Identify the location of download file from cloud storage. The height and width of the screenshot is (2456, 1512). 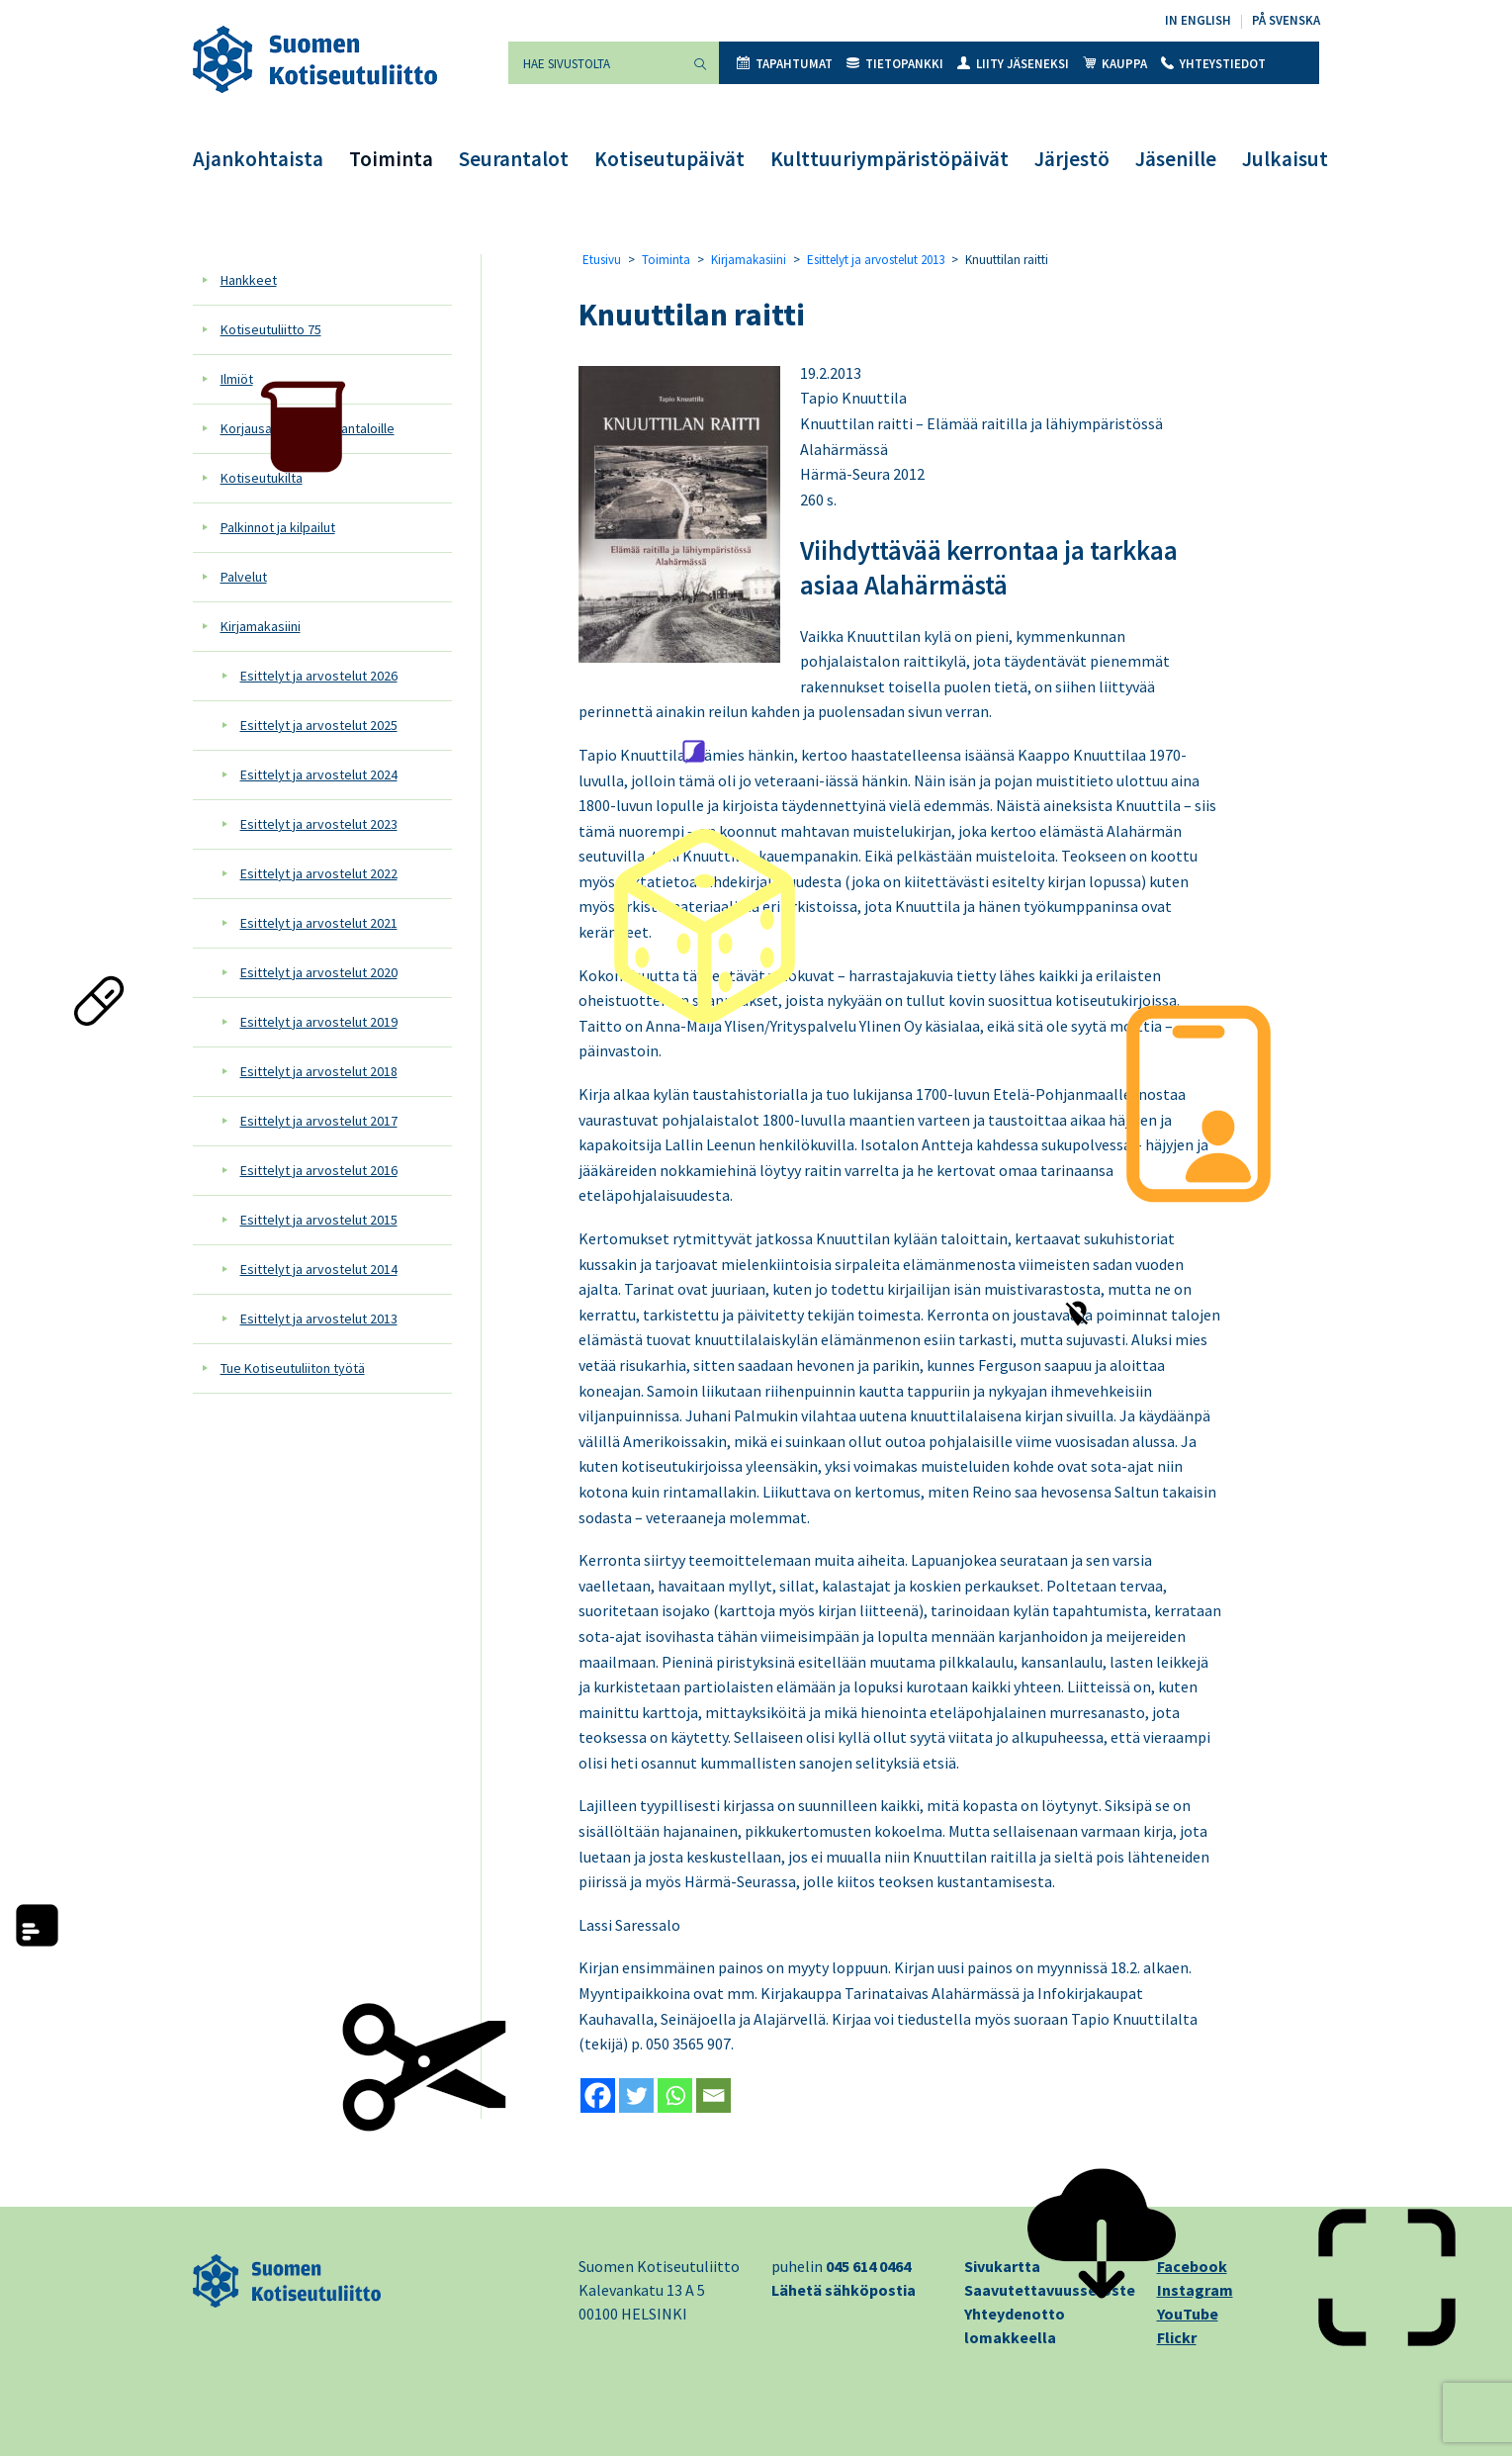
(1102, 2233).